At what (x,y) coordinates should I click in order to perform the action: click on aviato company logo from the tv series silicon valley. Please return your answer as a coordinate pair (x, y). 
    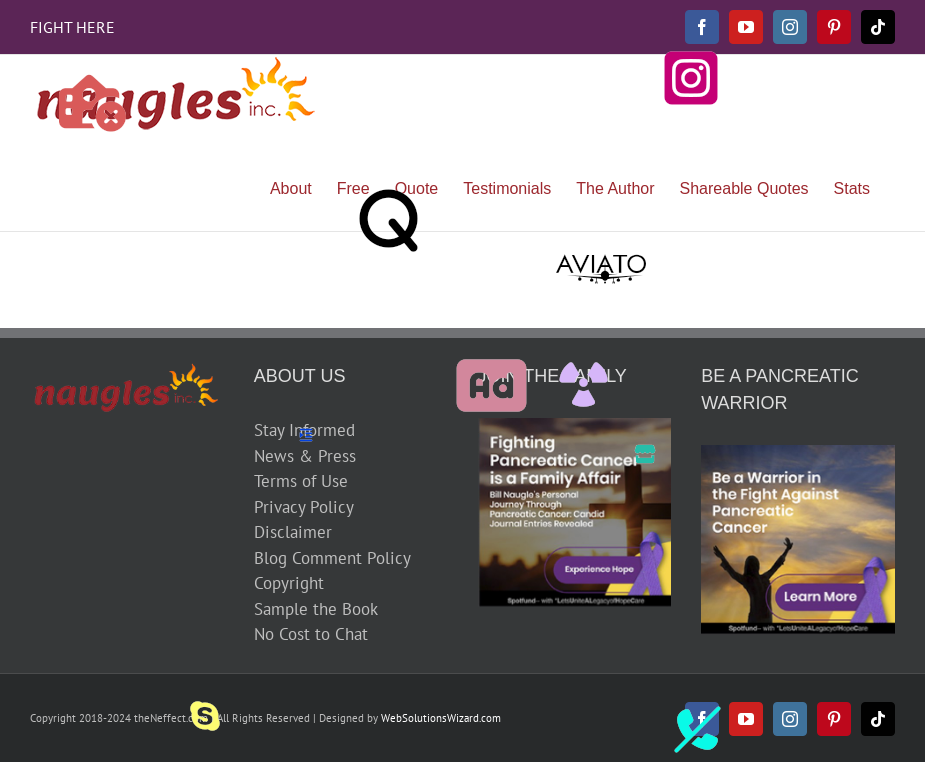
    Looking at the image, I should click on (601, 269).